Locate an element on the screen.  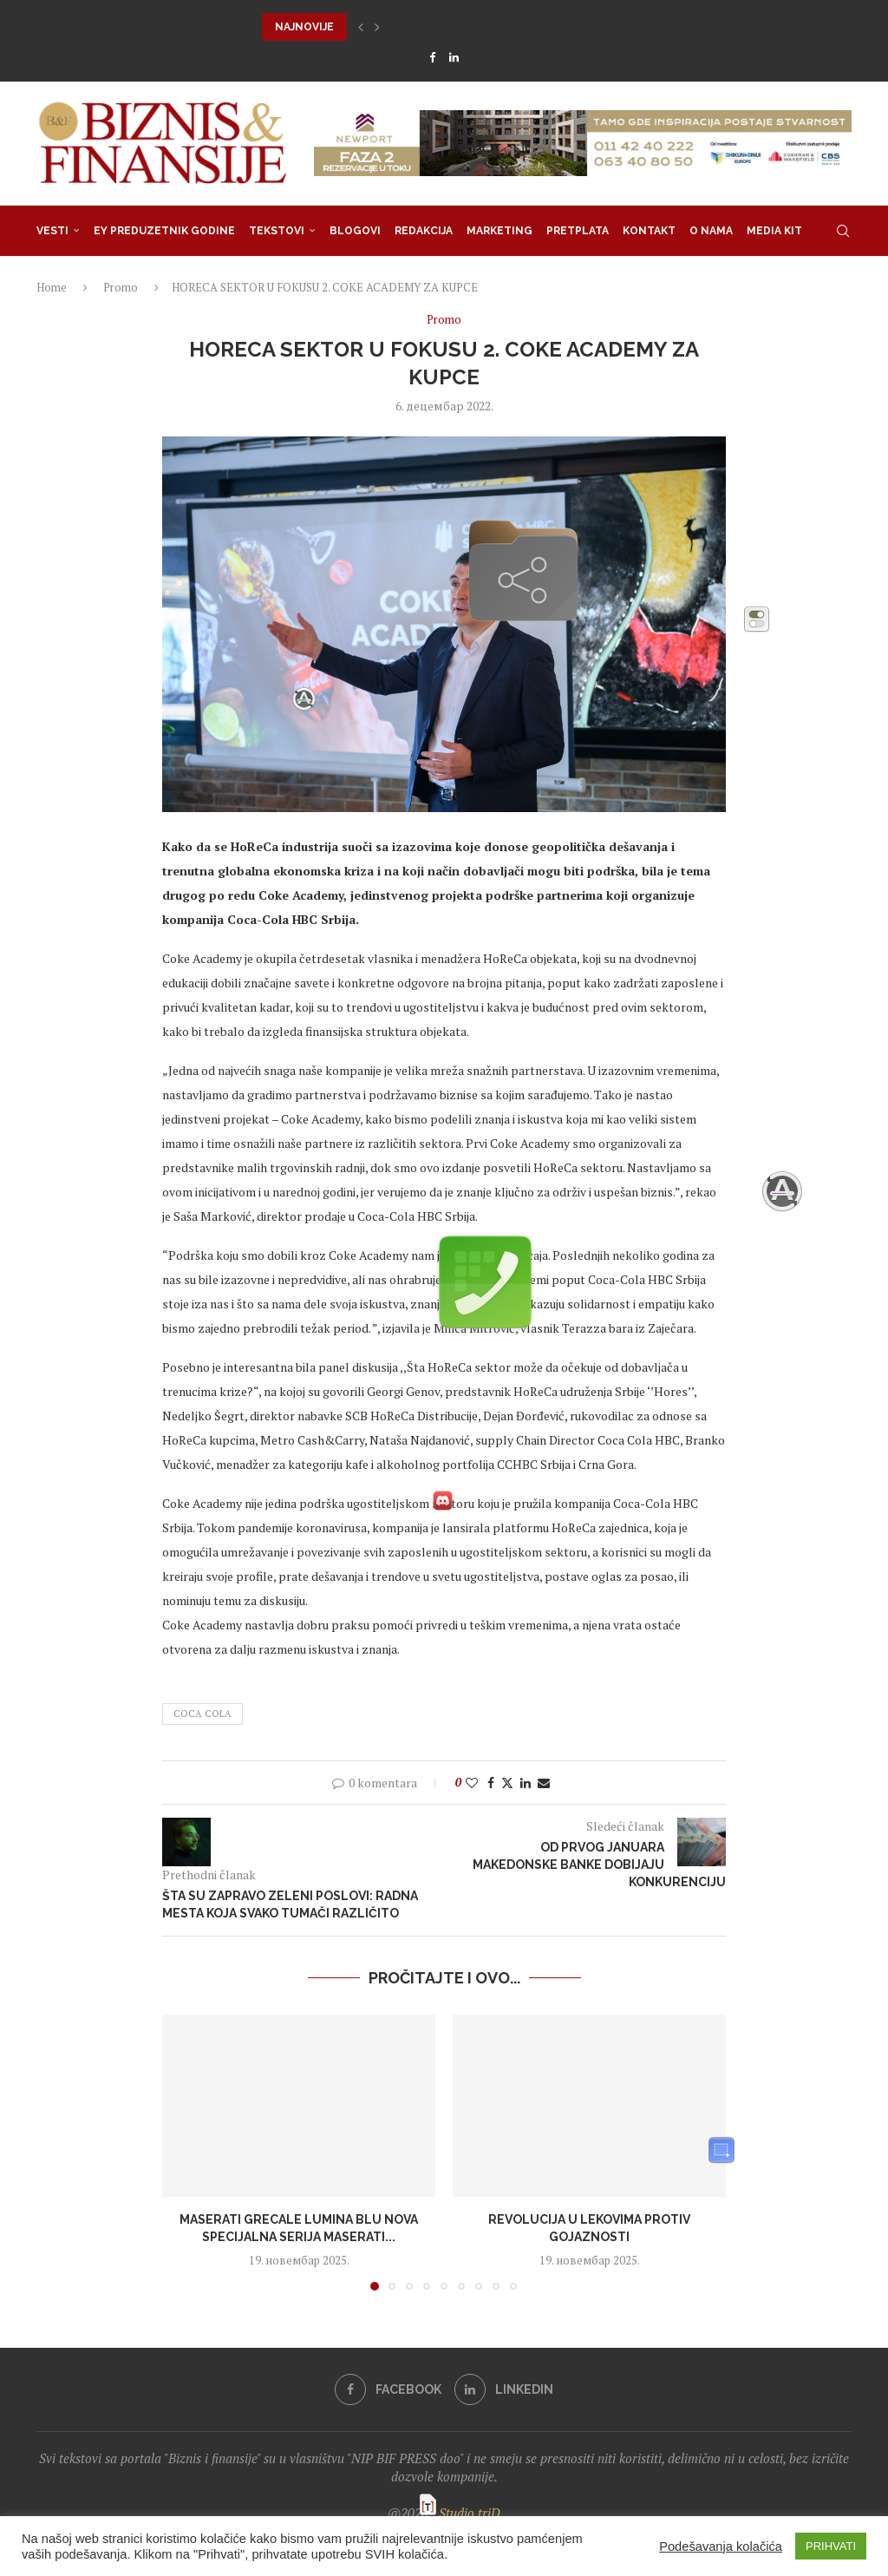
access your public shared files folder is located at coordinates (523, 570).